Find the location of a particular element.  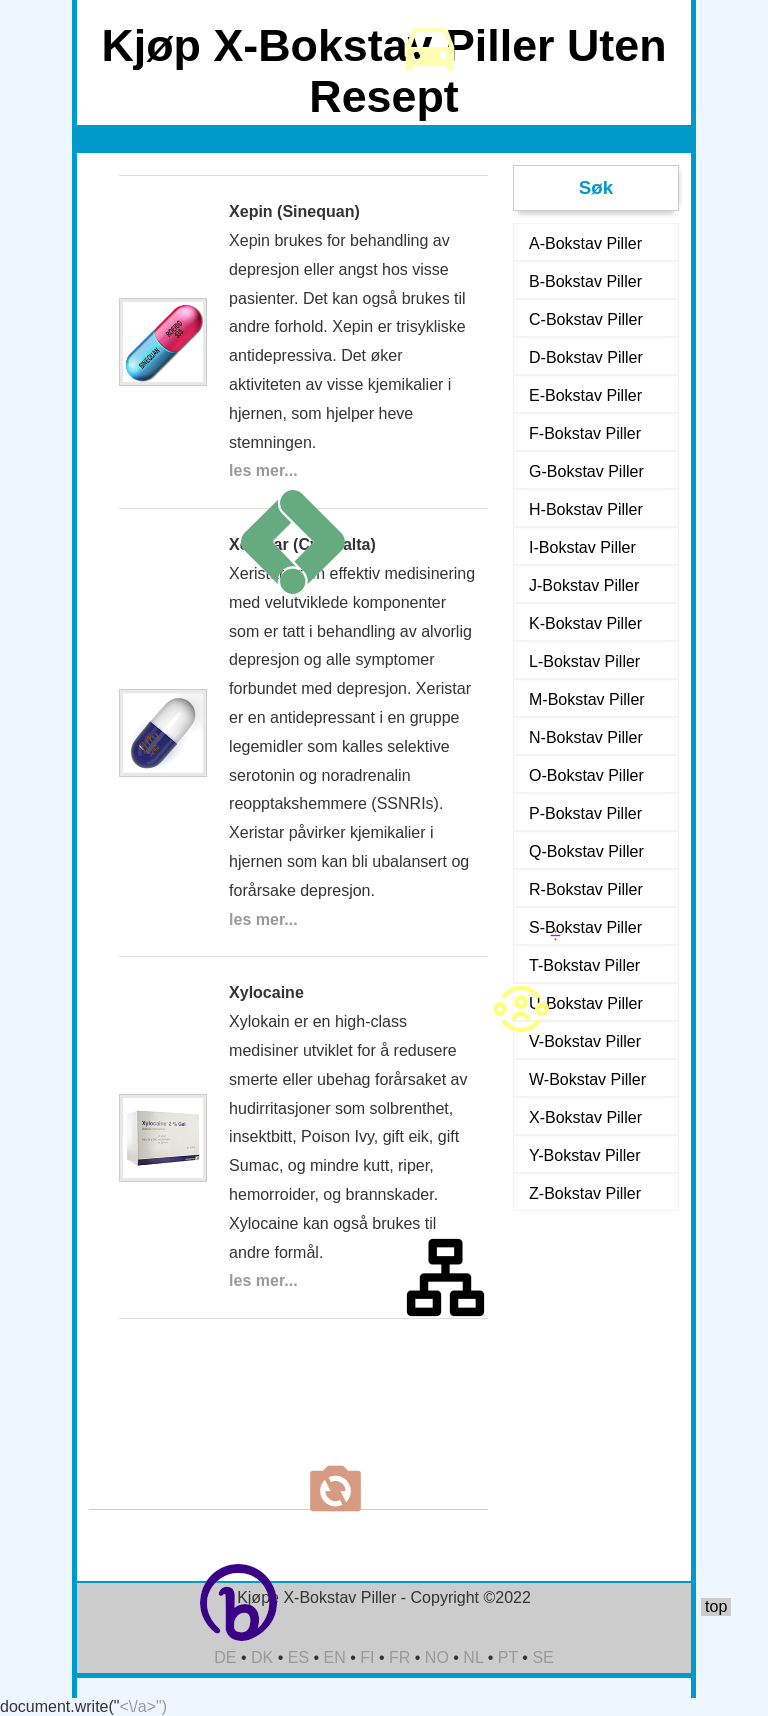

google tag manager logo is located at coordinates (293, 542).